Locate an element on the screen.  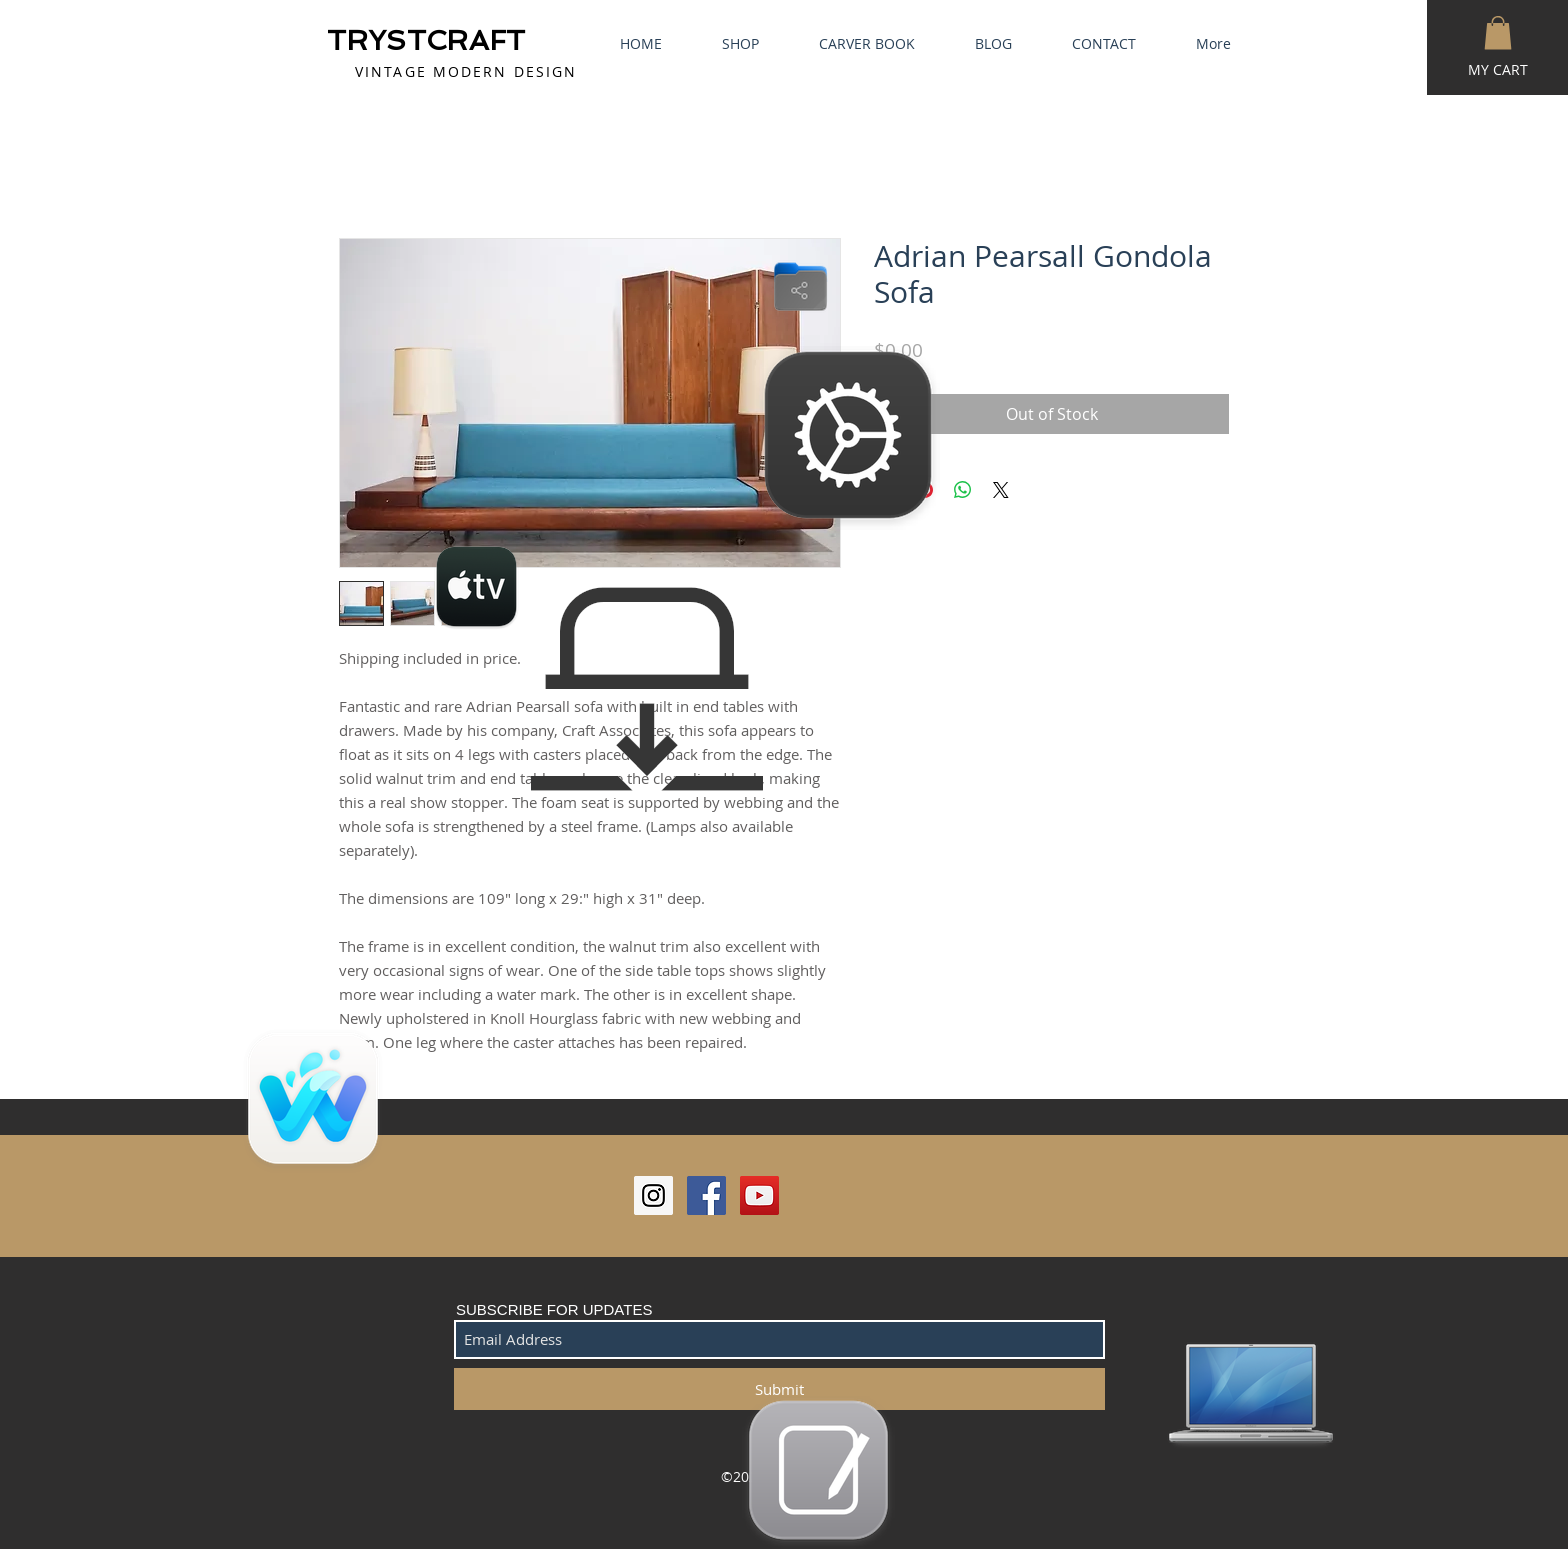
minimize window to dock is located at coordinates (647, 689).